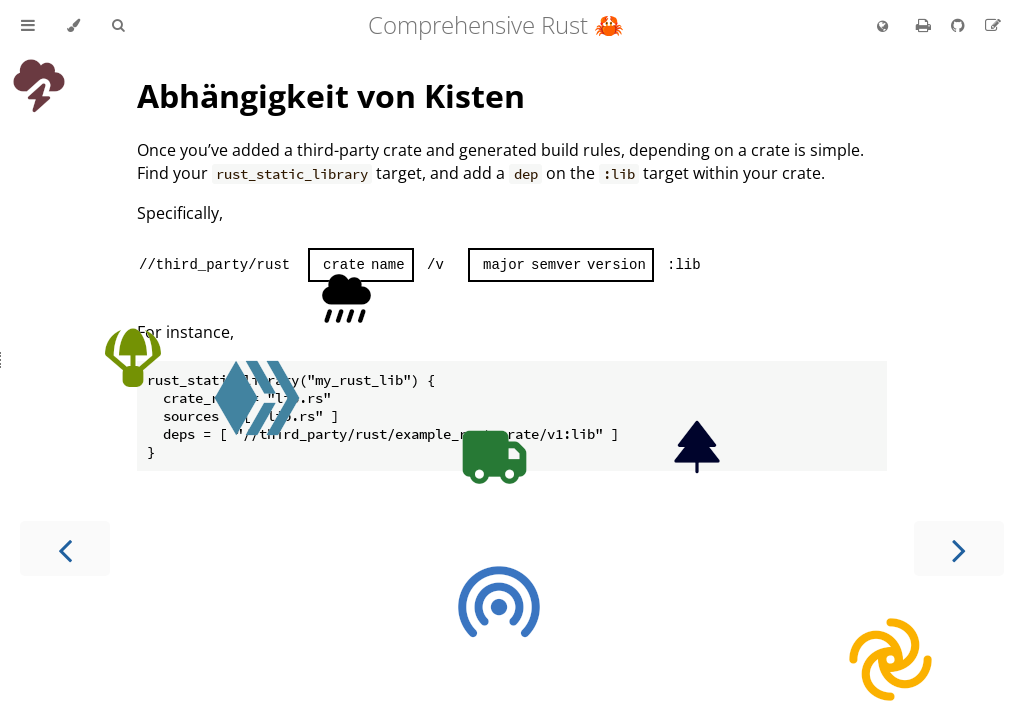 Image resolution: width=1024 pixels, height=720 pixels. I want to click on indicates a park or nature area on a map, so click(697, 447).